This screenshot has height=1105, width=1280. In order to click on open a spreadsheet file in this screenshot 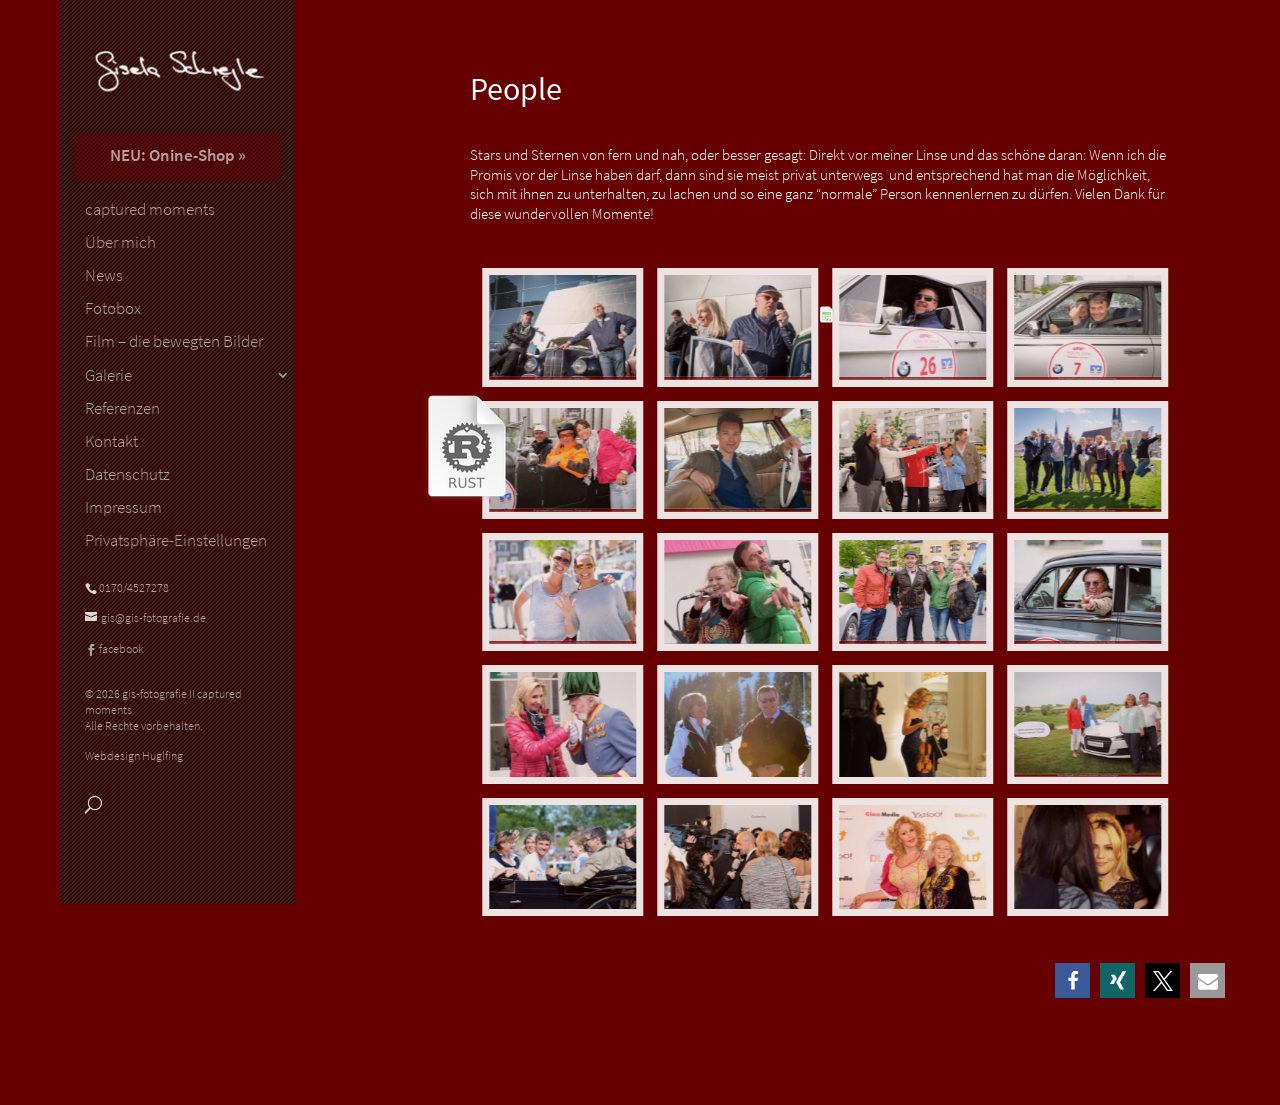, I will do `click(826, 314)`.